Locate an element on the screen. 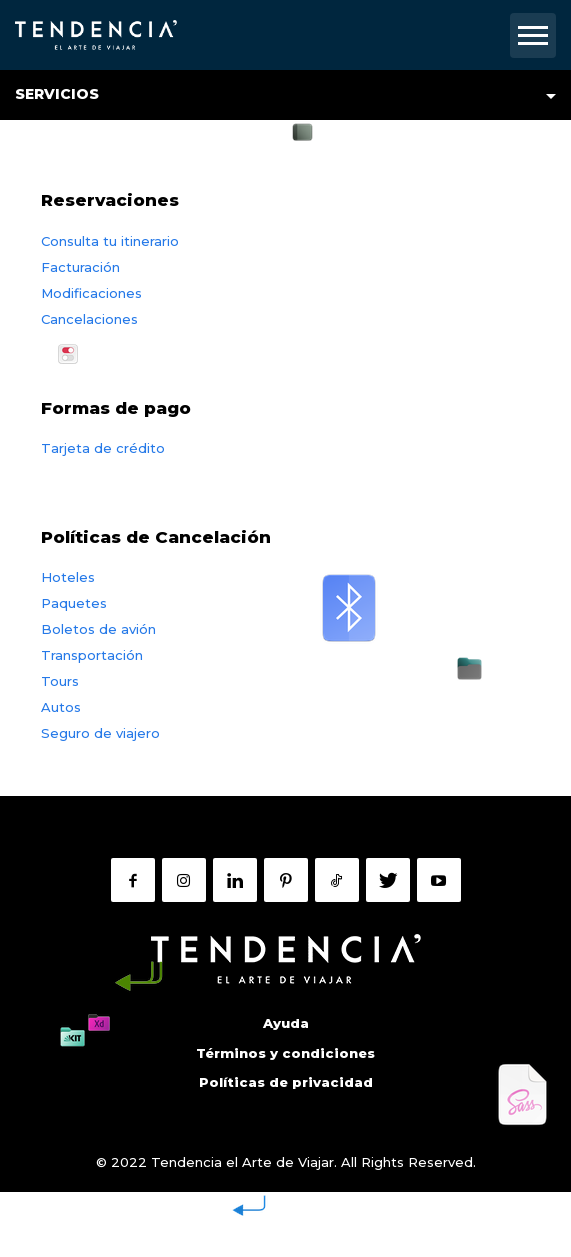 Image resolution: width=571 pixels, height=1257 pixels. open desktop preferences or settings is located at coordinates (68, 354).